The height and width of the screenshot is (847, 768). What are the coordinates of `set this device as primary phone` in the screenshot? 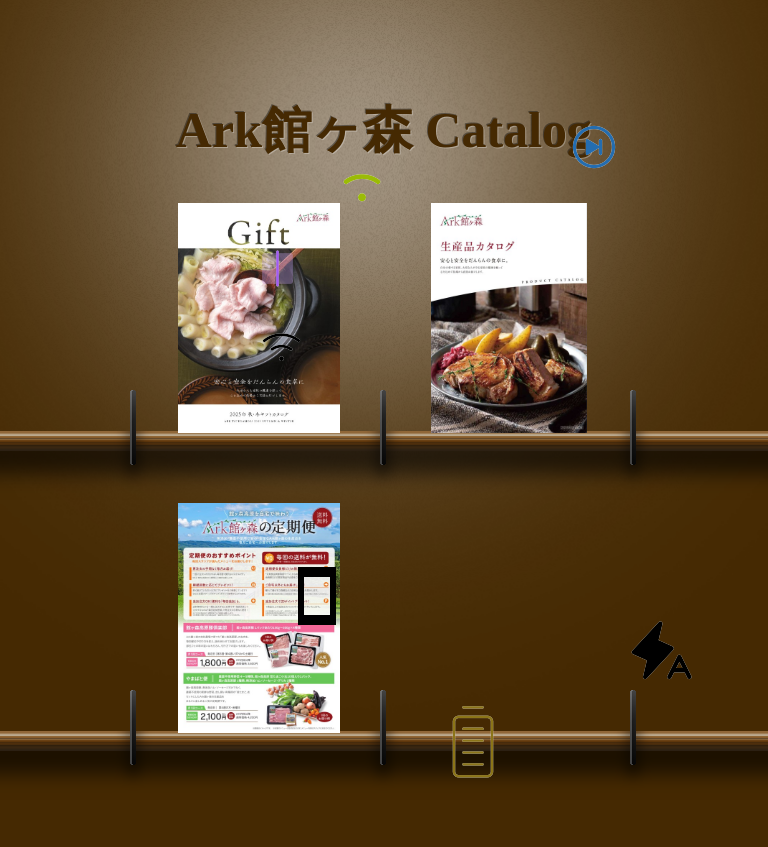 It's located at (317, 596).